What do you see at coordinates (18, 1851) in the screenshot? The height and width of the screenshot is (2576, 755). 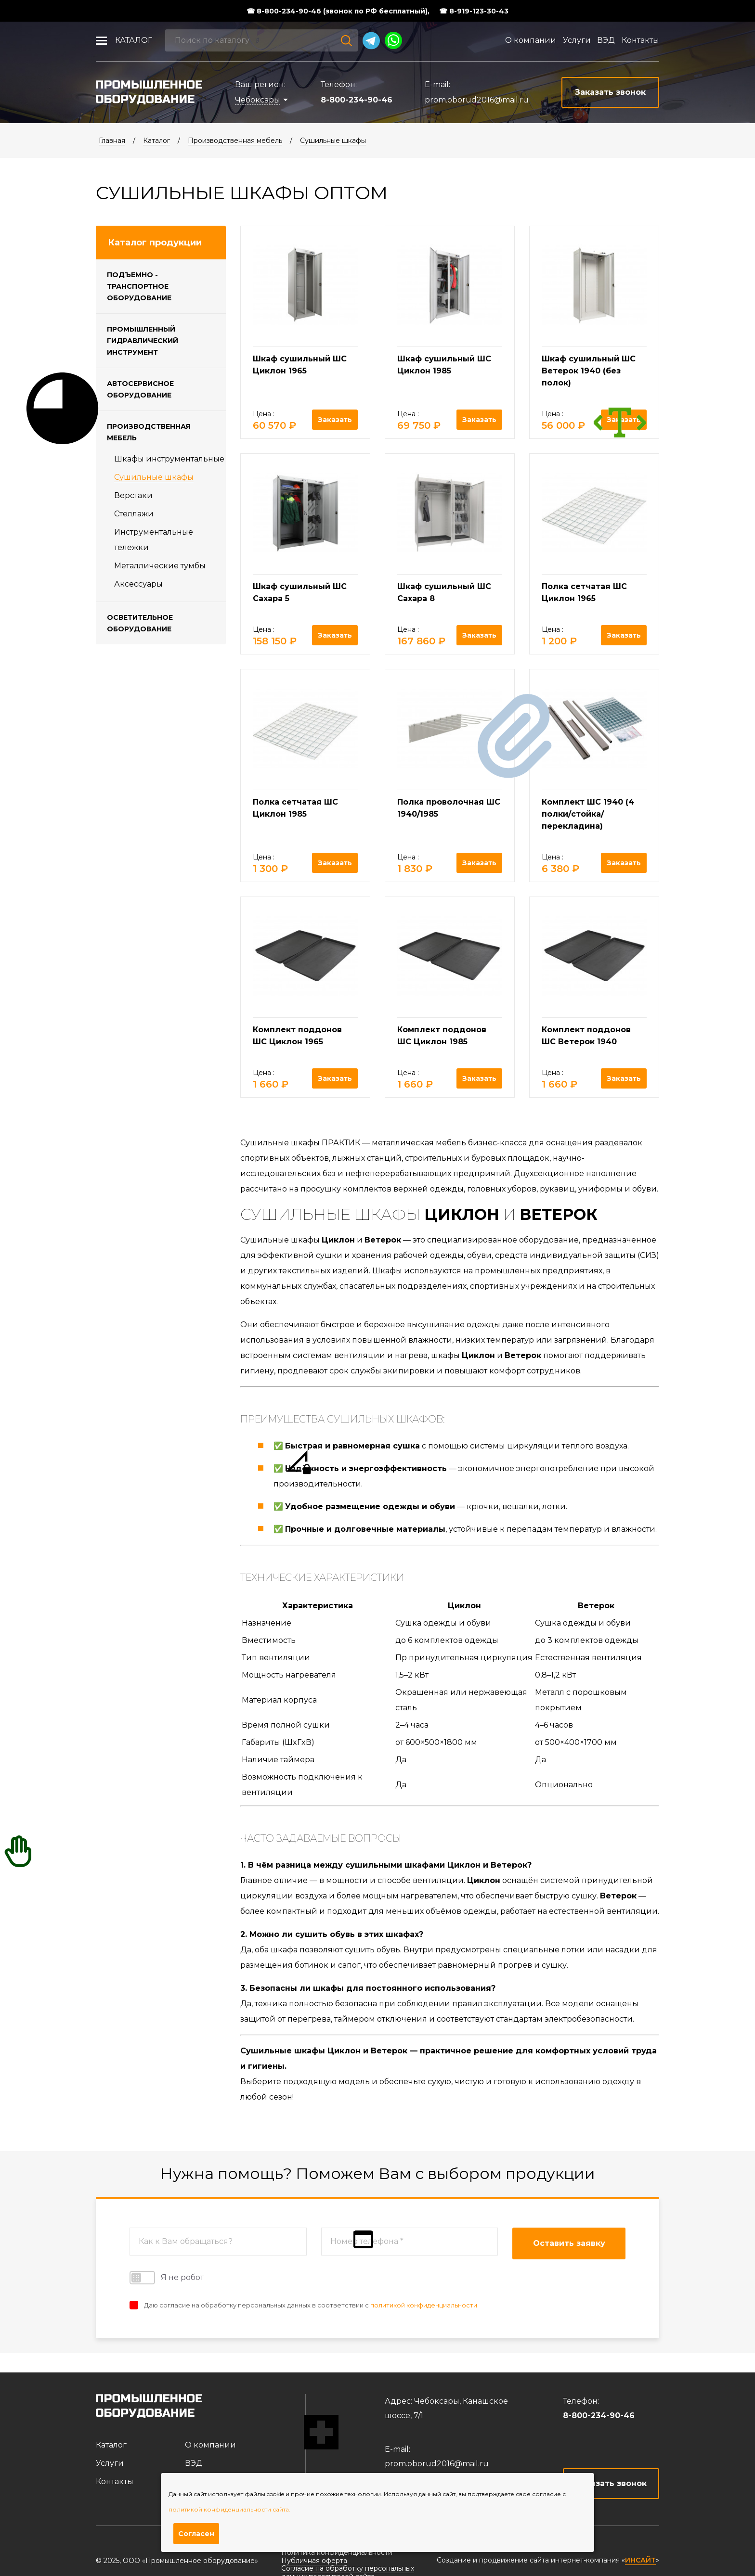 I see `three-finger gesture control` at bounding box center [18, 1851].